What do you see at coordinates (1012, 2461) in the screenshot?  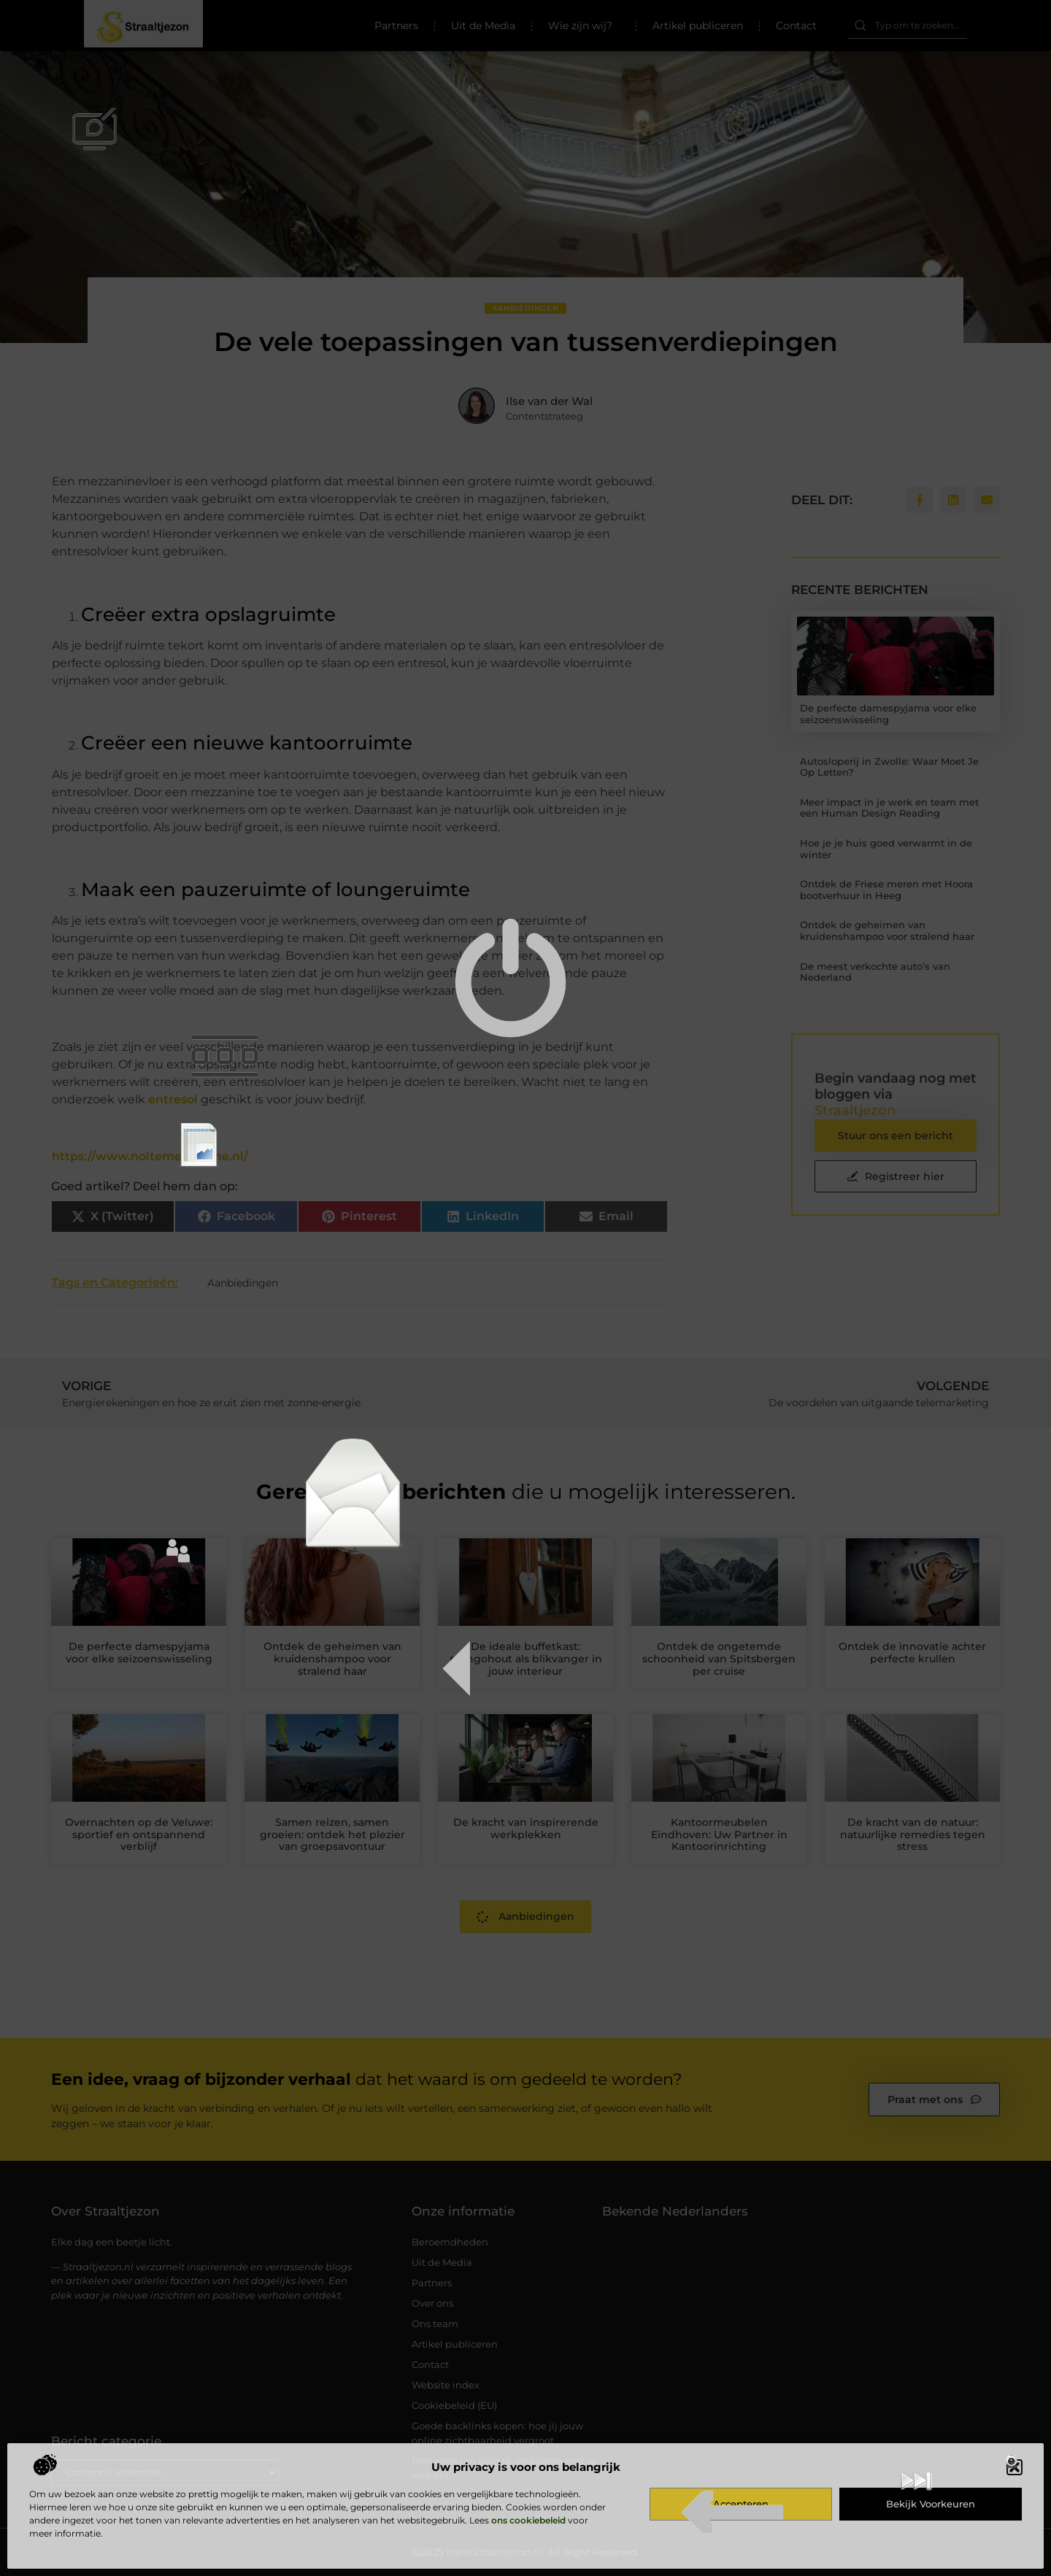 I see `access webcam settings` at bounding box center [1012, 2461].